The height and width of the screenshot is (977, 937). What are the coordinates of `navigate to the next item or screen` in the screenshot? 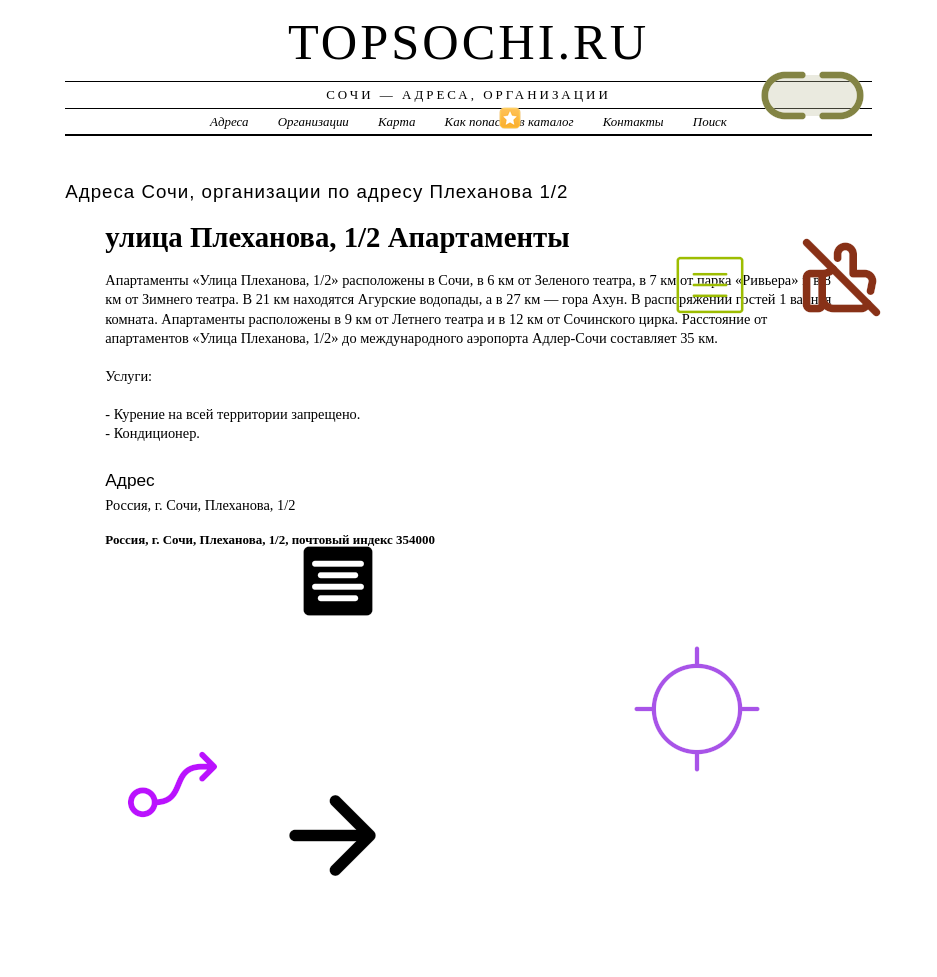 It's located at (332, 835).